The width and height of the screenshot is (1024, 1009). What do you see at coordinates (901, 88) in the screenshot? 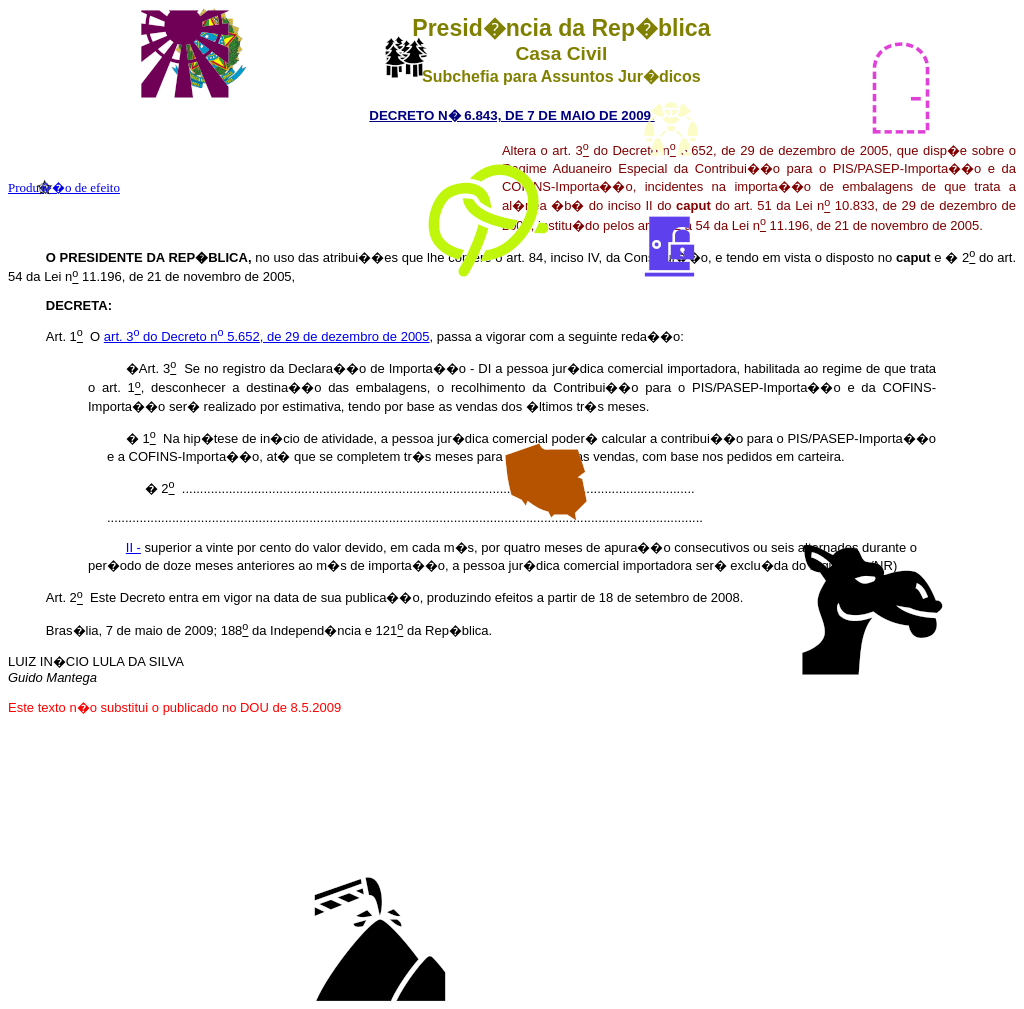
I see `discover a hidden passage or secret area` at bounding box center [901, 88].